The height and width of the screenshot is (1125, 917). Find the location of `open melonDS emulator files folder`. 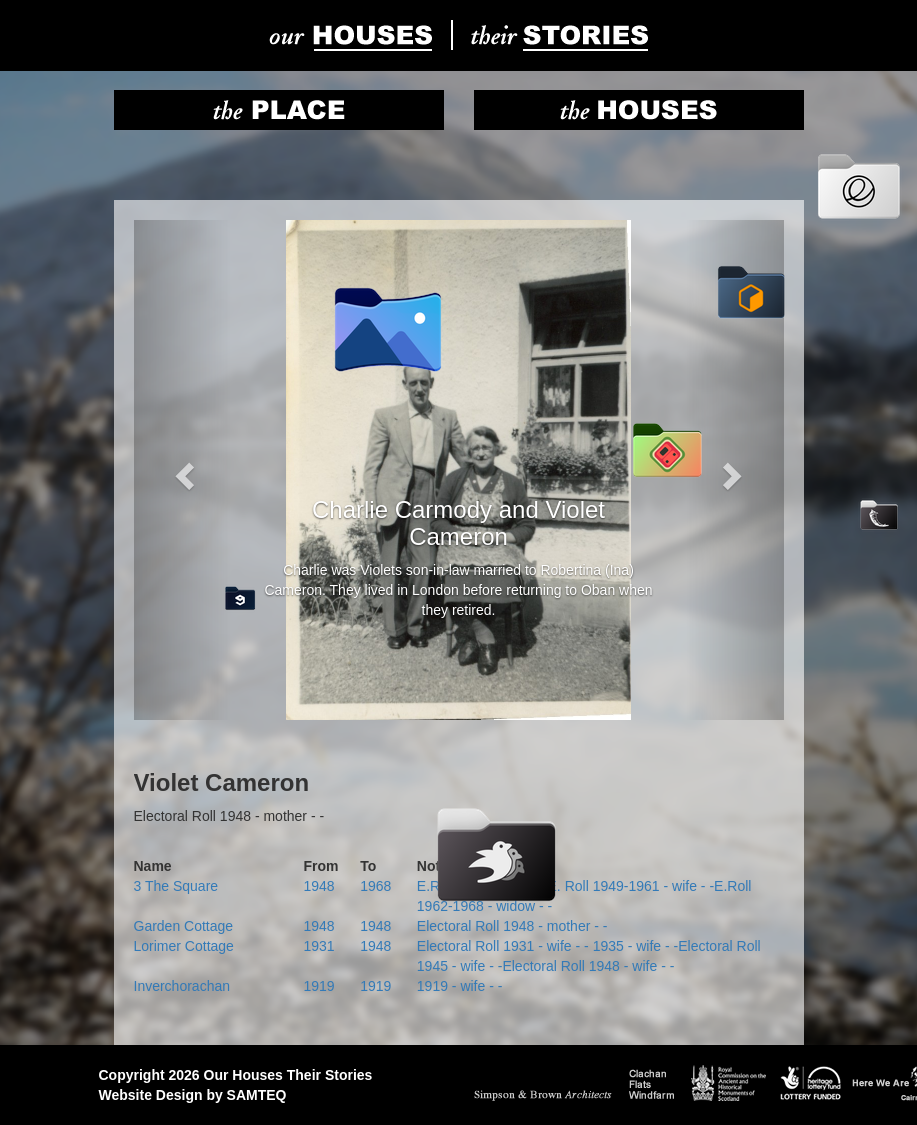

open melonDS emulator files folder is located at coordinates (667, 452).